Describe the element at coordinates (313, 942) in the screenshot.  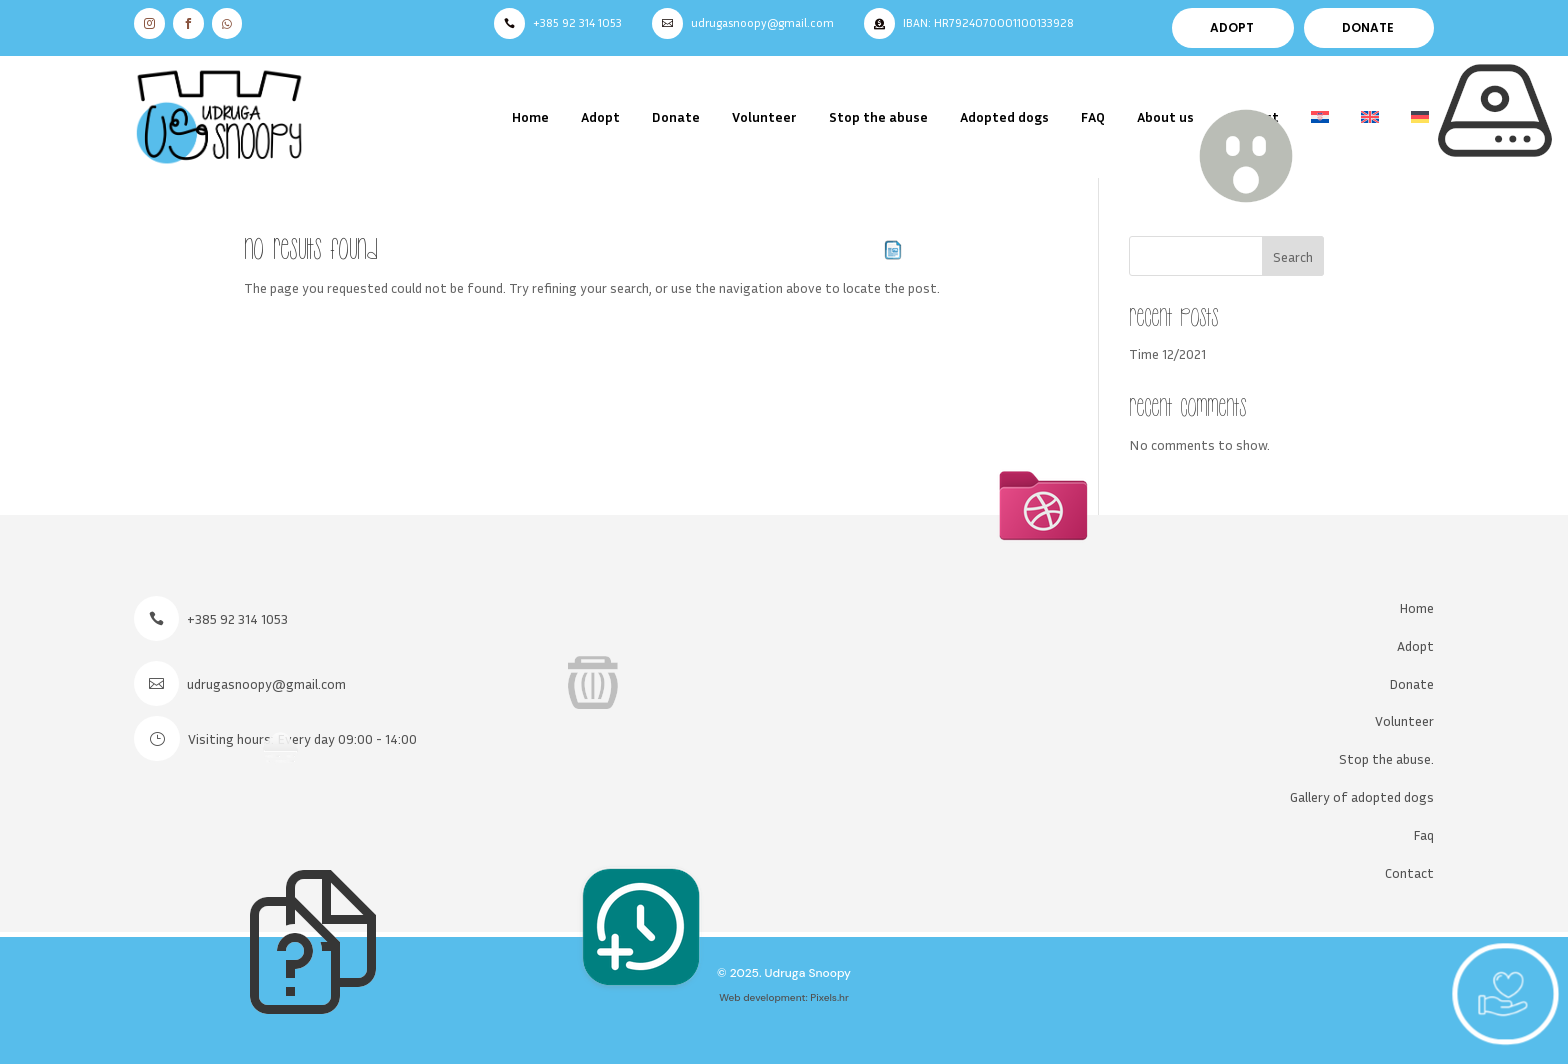
I see `access frequently asked questions` at that location.